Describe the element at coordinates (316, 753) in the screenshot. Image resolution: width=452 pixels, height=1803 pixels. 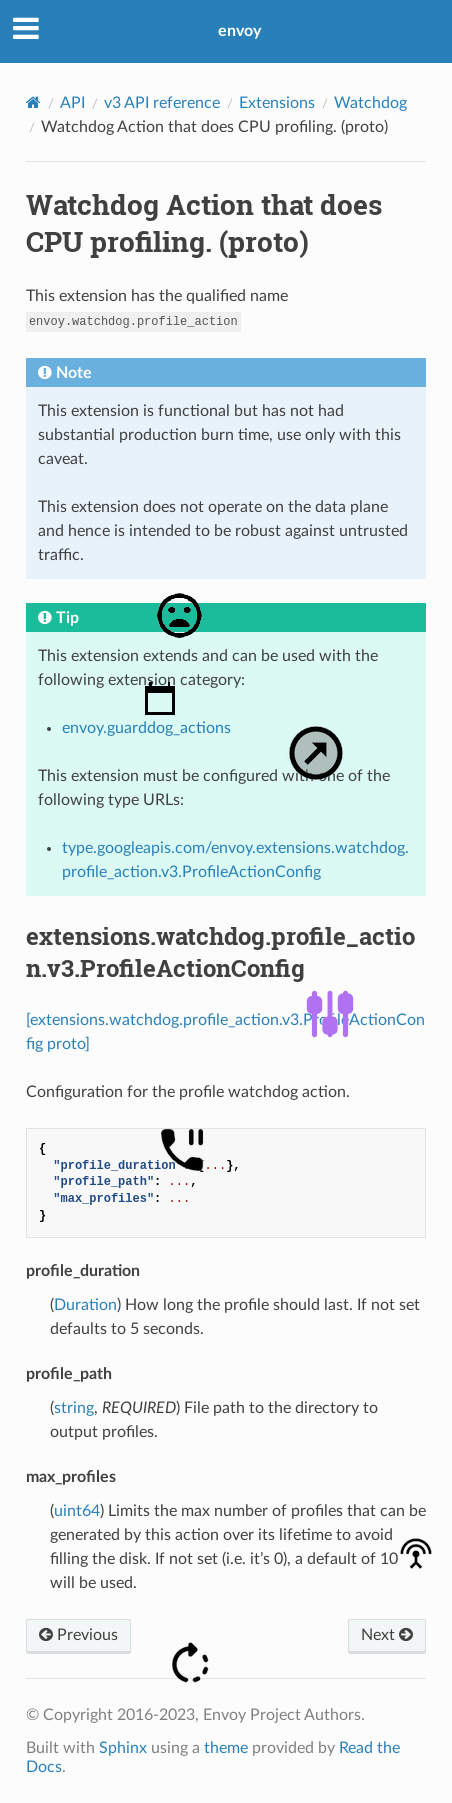
I see `open link in new tab or window` at that location.